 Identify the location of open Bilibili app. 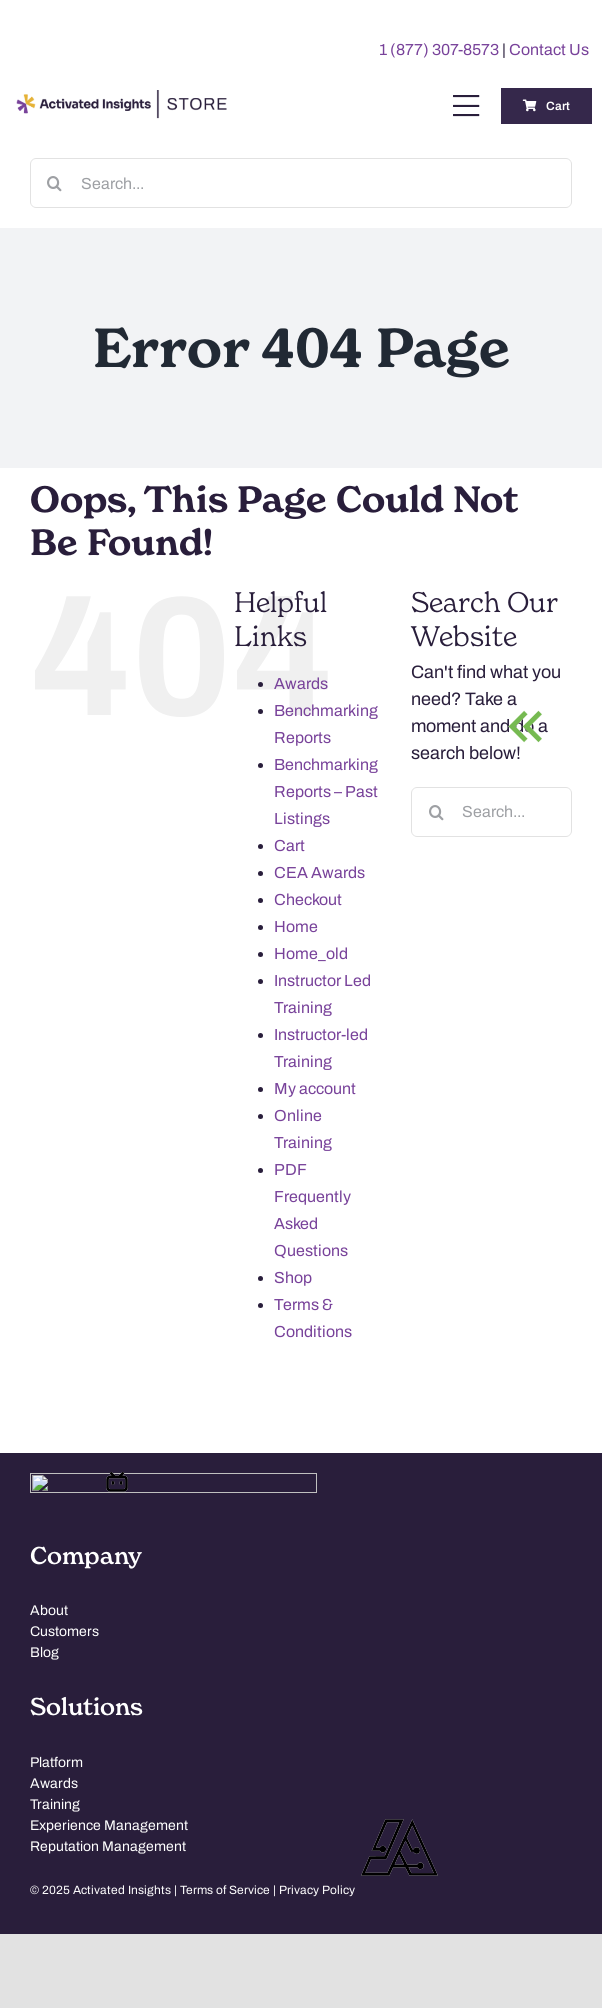
(117, 1482).